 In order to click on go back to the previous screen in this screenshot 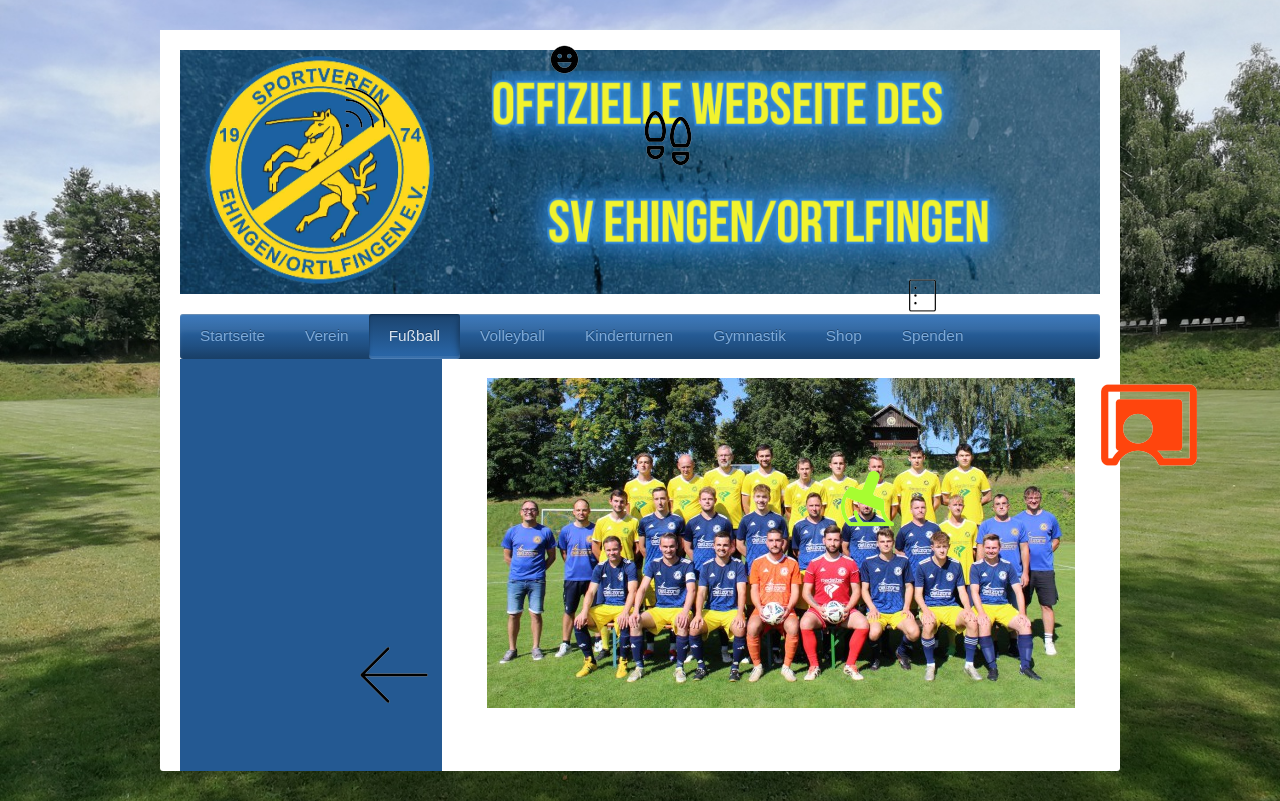, I will do `click(394, 675)`.